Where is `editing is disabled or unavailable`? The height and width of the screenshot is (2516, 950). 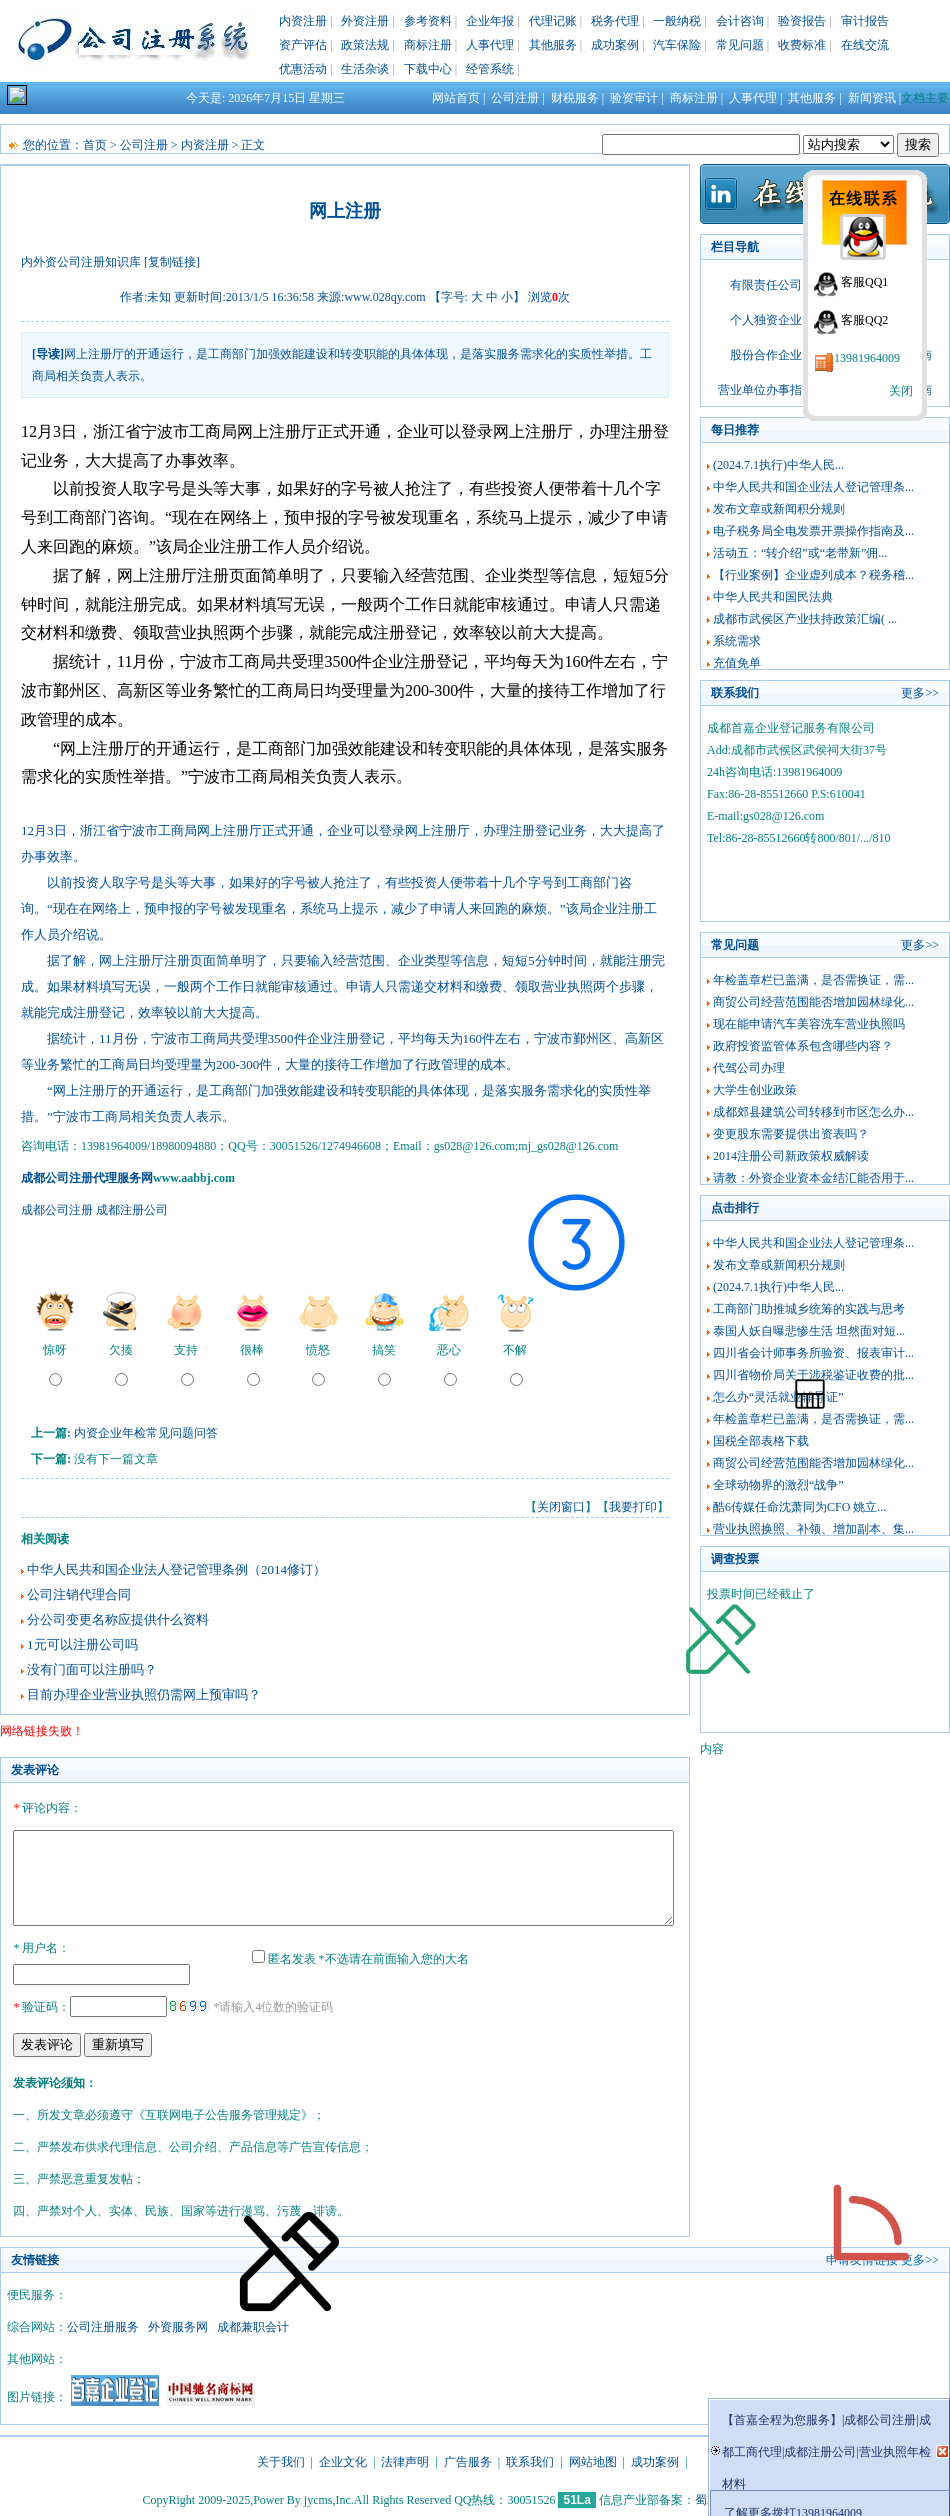 editing is disabled or unavailable is located at coordinates (287, 2263).